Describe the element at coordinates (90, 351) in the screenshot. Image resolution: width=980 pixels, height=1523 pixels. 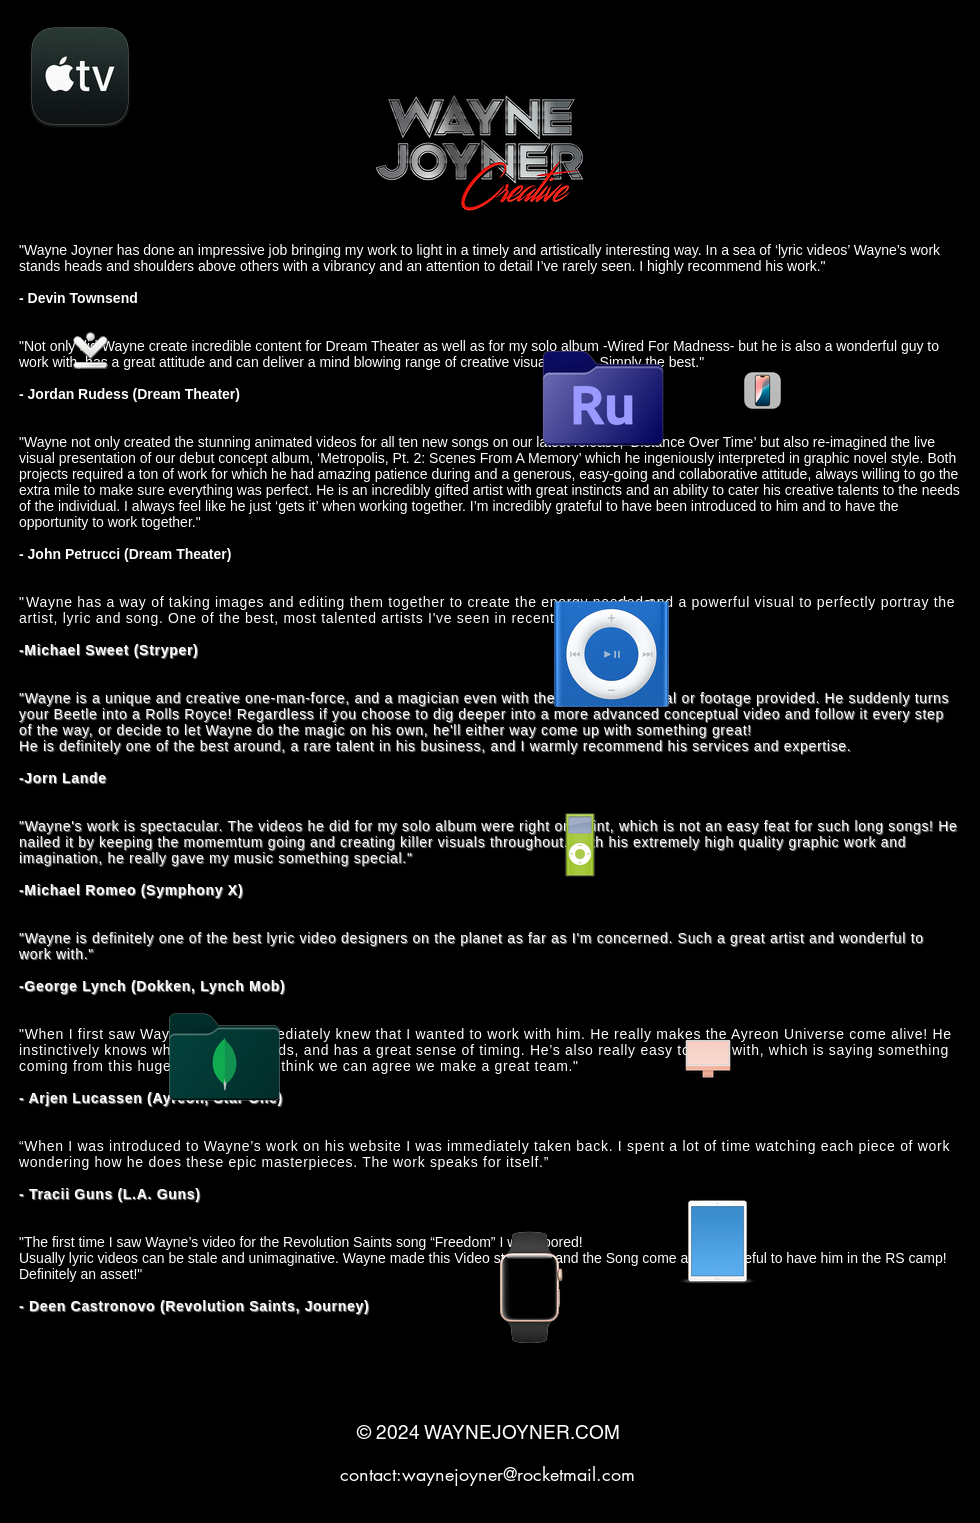
I see `scroll to bottom of page or list` at that location.